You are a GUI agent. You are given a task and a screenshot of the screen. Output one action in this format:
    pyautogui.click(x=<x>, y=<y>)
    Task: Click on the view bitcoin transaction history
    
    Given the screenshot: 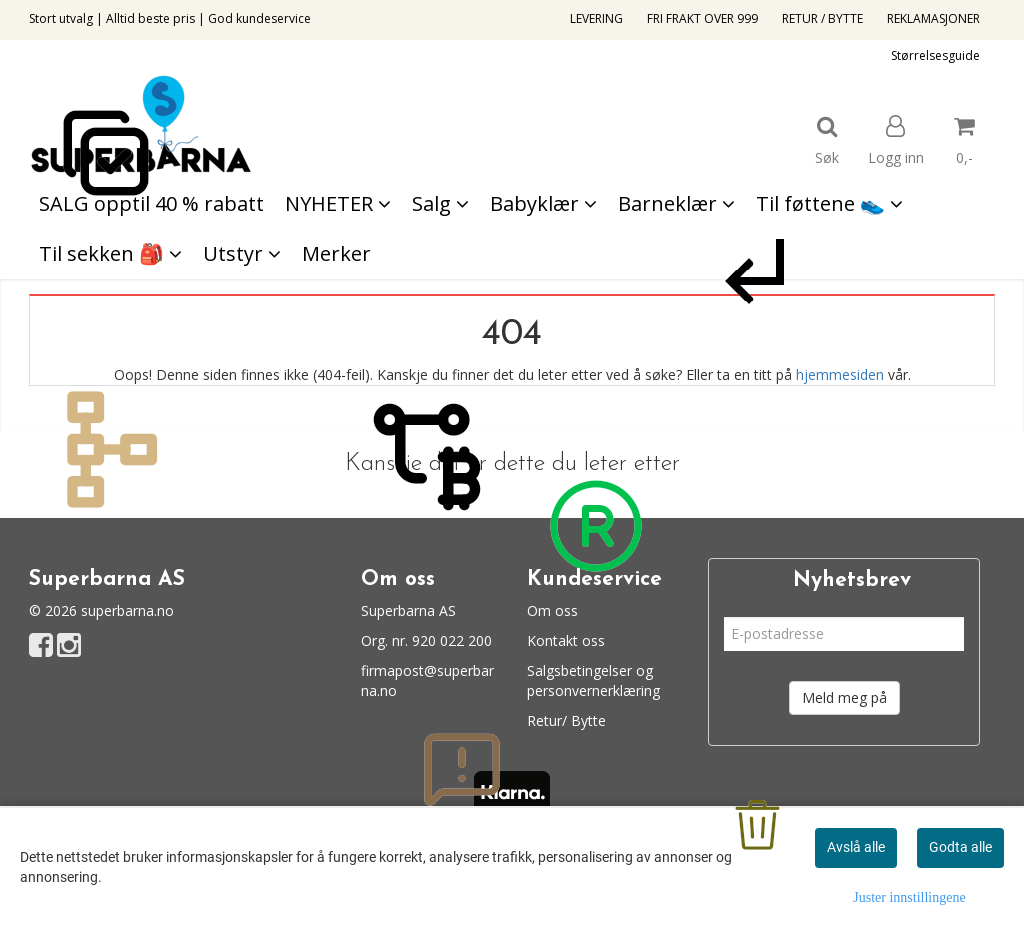 What is the action you would take?
    pyautogui.click(x=427, y=457)
    